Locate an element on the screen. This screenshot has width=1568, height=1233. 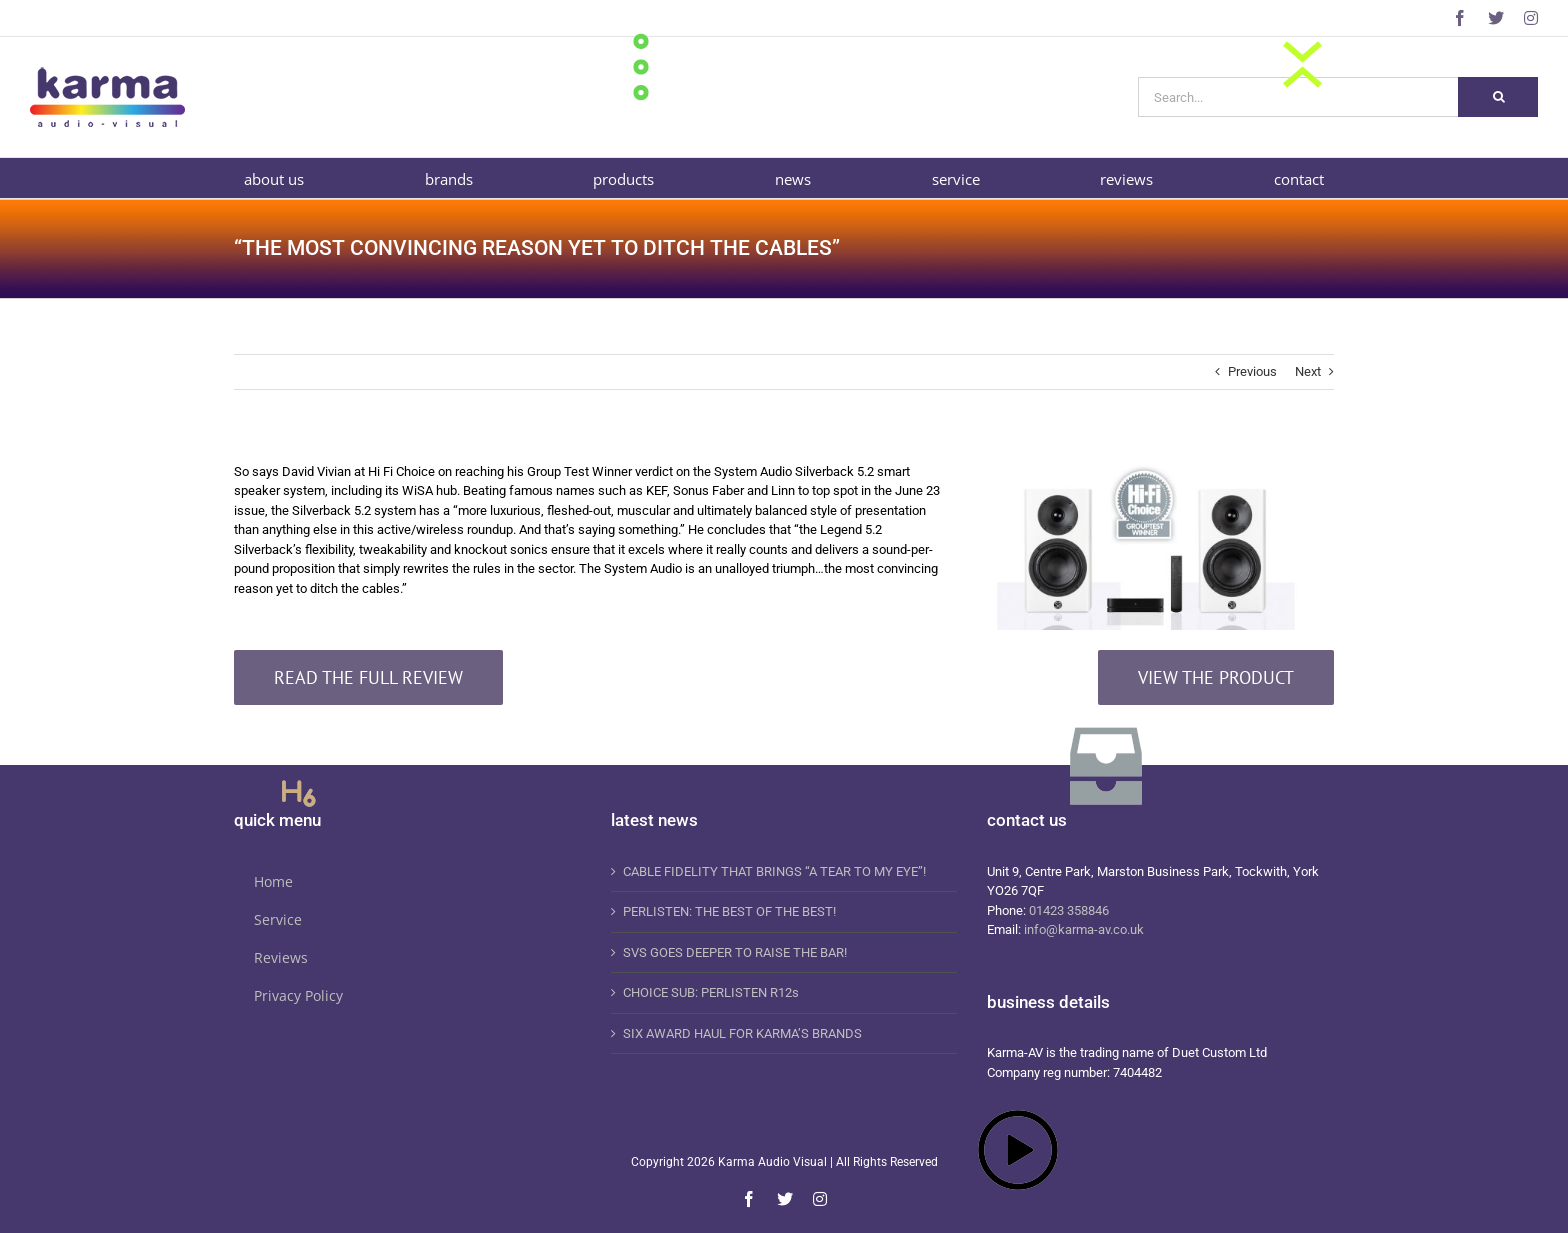
access stacked file trays or inbox folders is located at coordinates (1106, 766).